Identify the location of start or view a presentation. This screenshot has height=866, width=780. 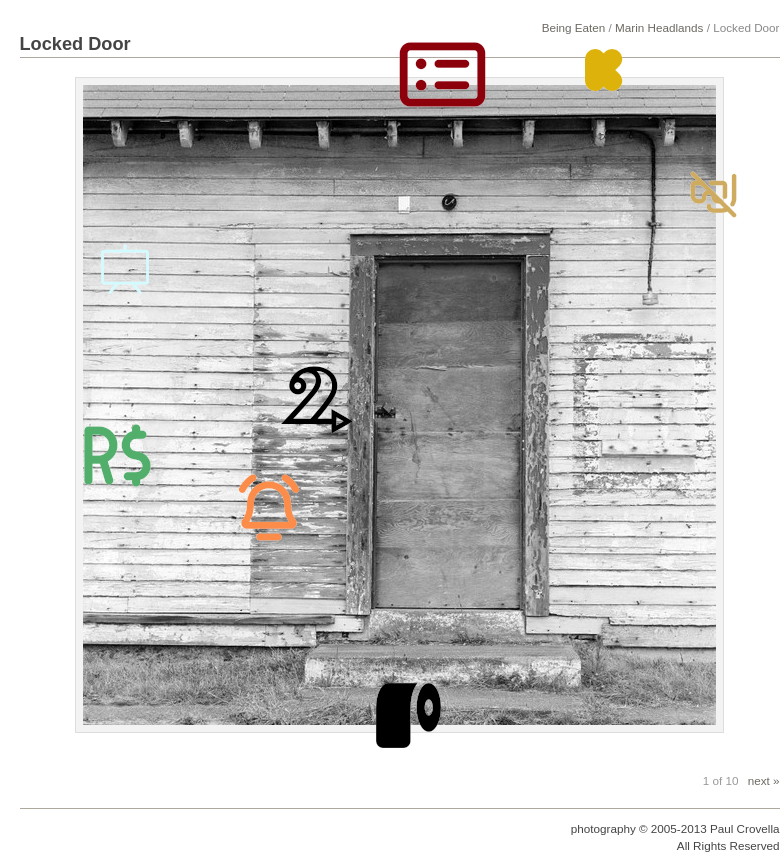
(125, 270).